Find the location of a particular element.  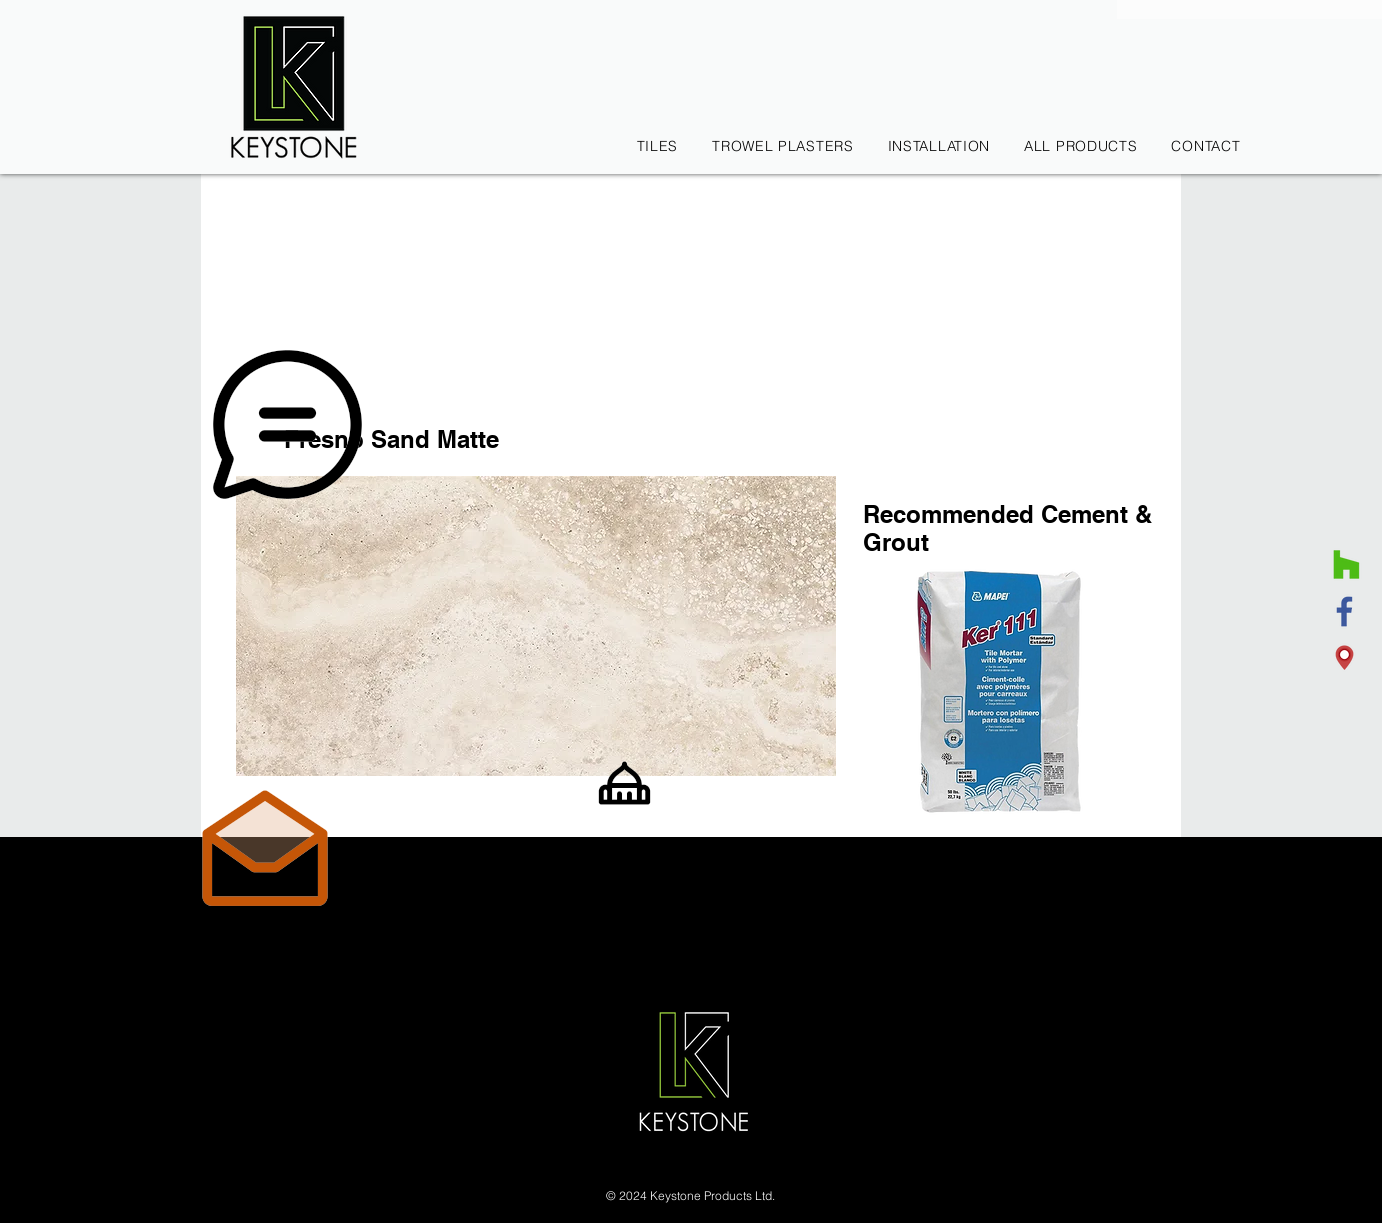

view open or read mail is located at coordinates (265, 853).